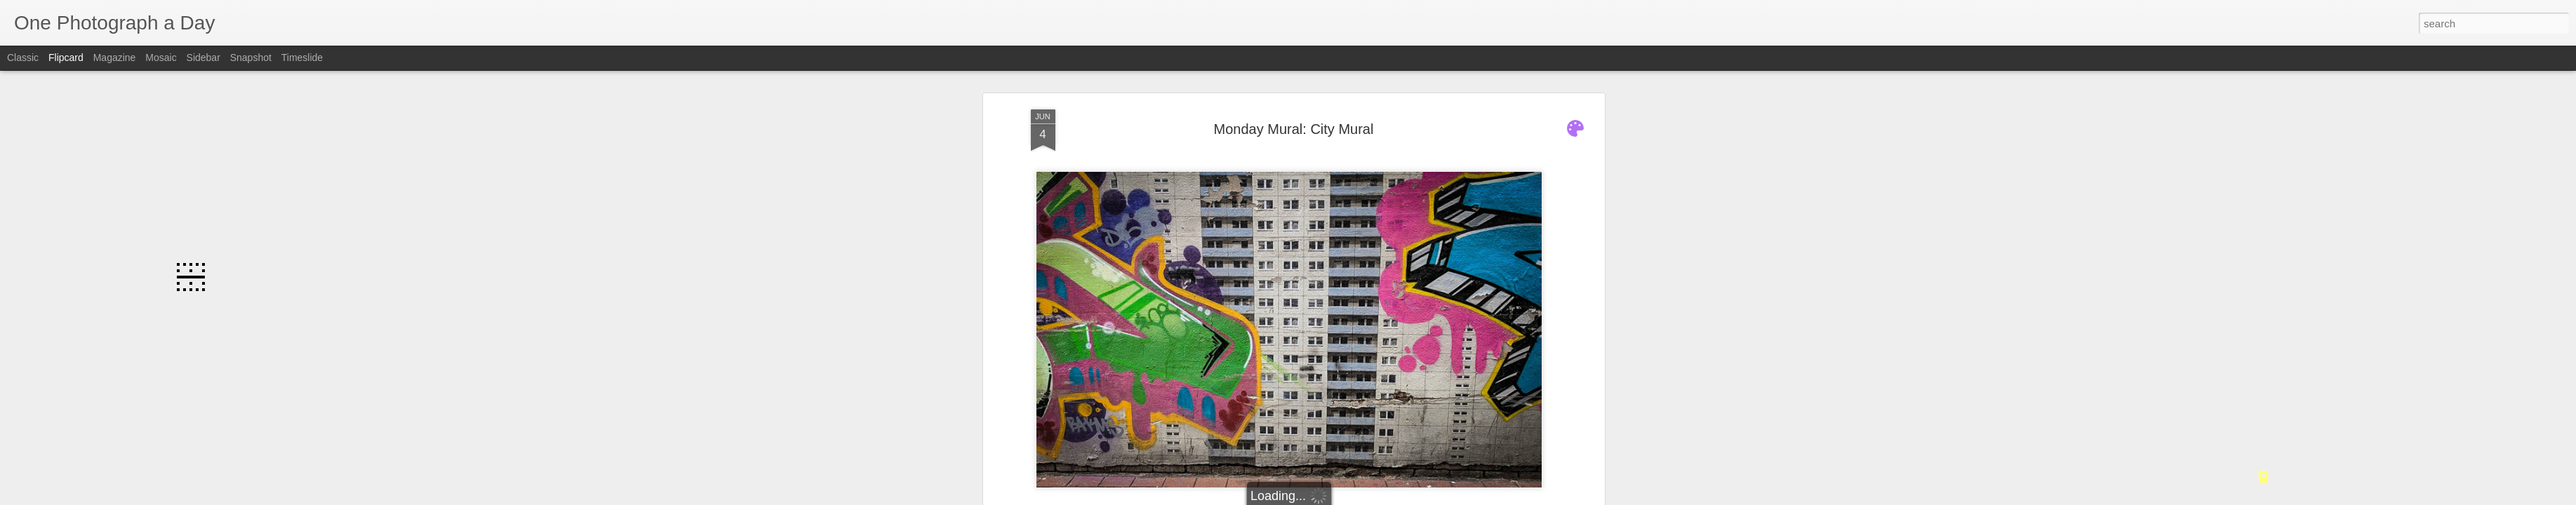 Image resolution: width=2576 pixels, height=505 pixels. What do you see at coordinates (1575, 128) in the screenshot?
I see `access color and theme settings` at bounding box center [1575, 128].